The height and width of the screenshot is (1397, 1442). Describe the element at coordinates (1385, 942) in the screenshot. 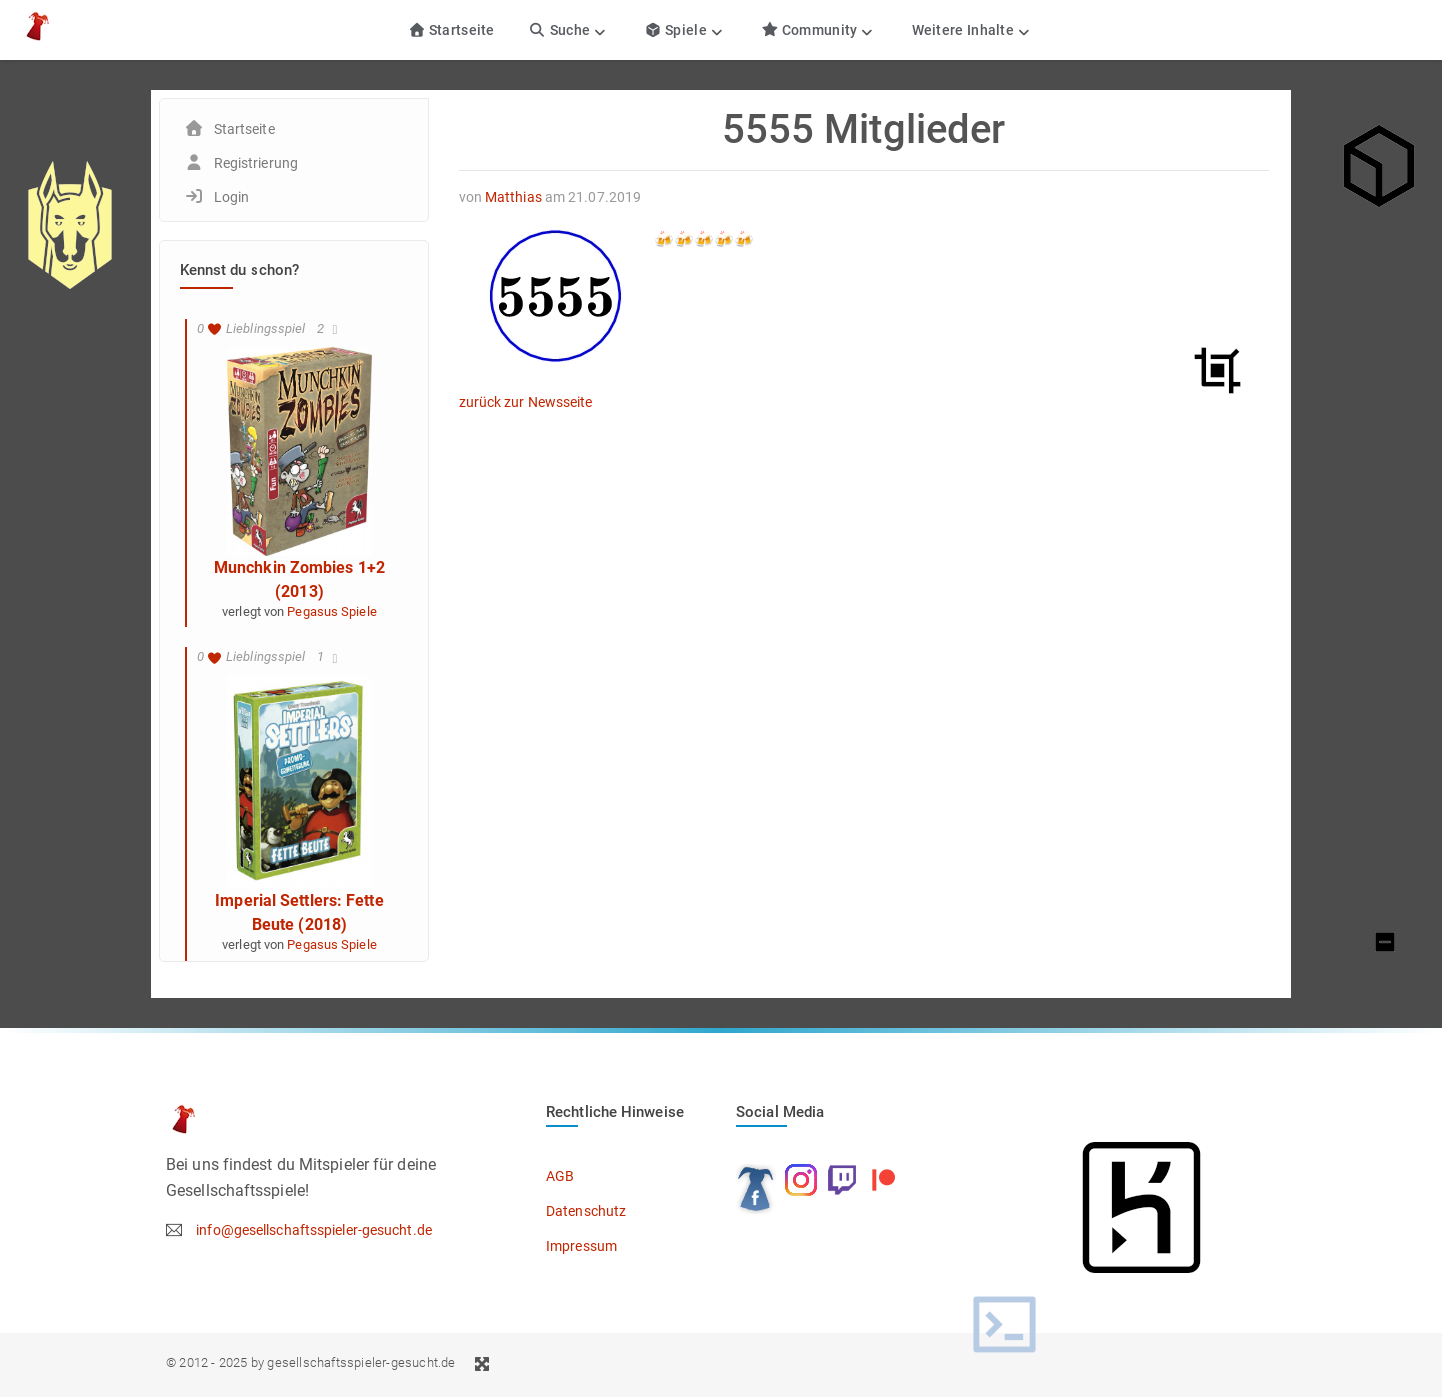

I see `indicates a partially selected or indeterminate checkbox state` at that location.